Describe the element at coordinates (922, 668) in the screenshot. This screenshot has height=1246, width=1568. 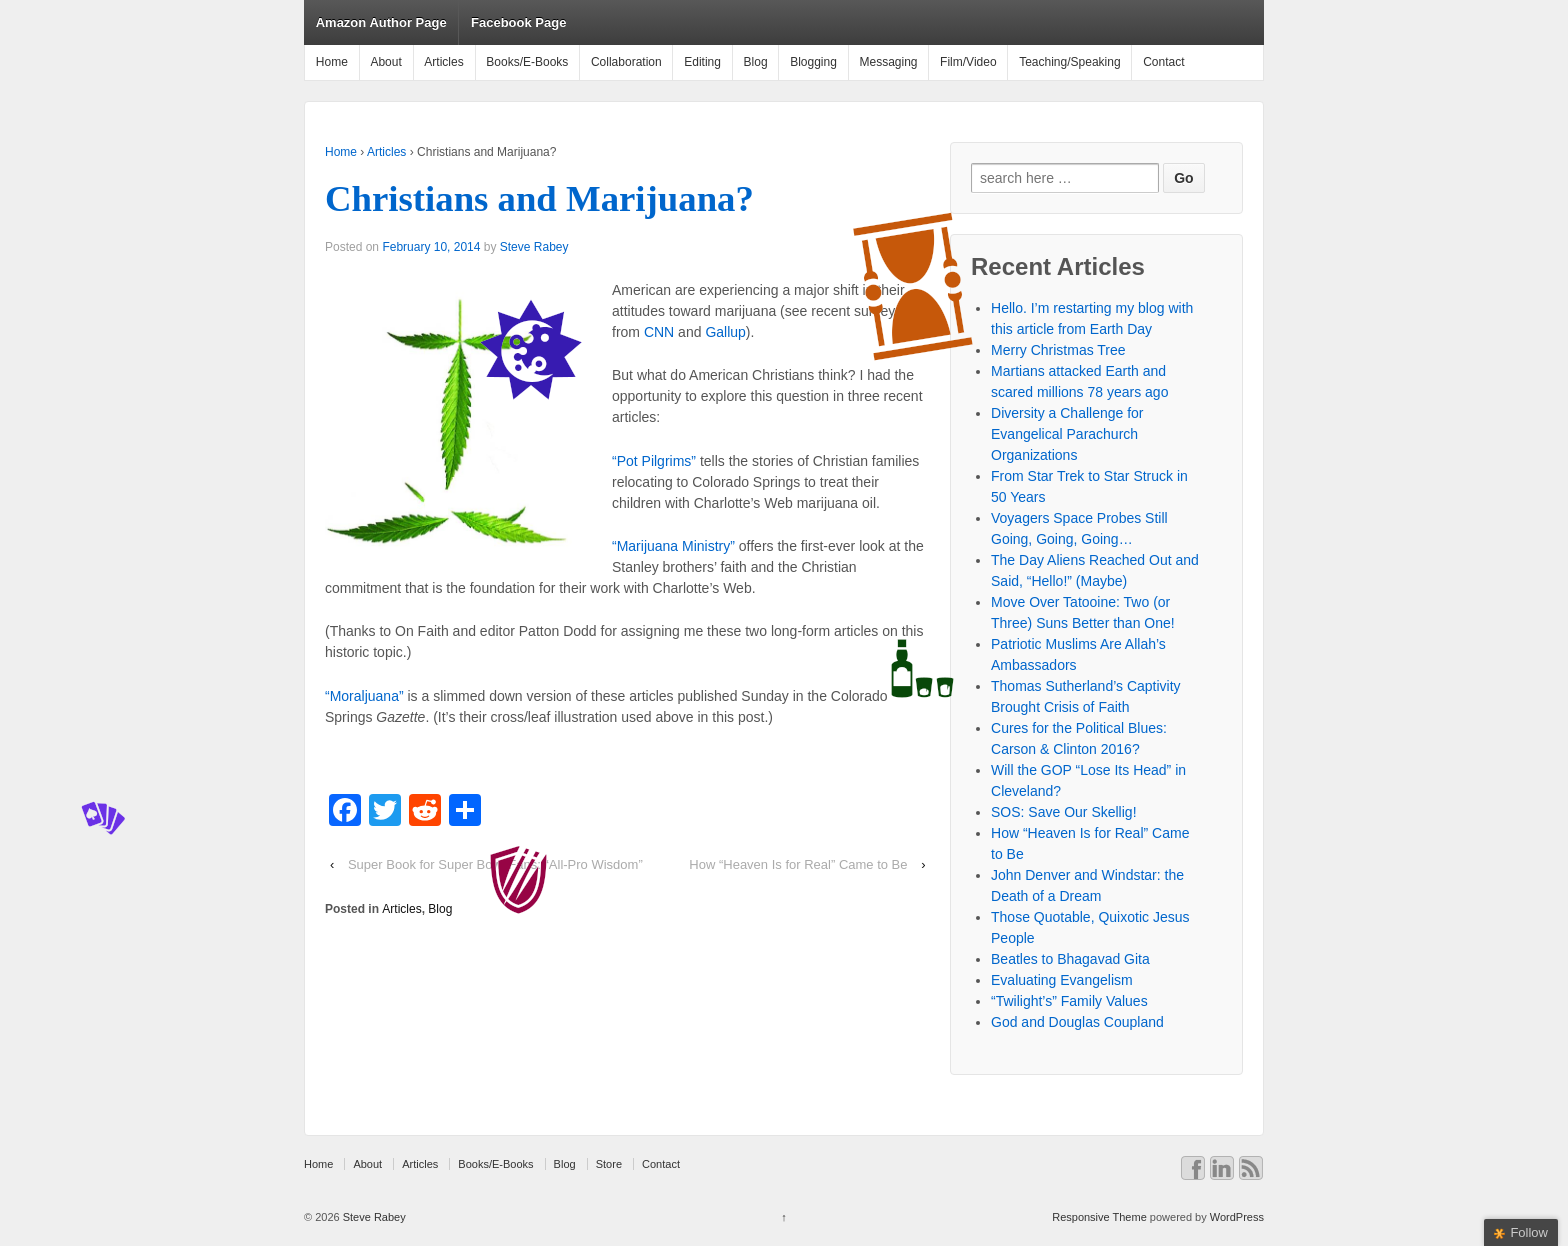
I see `browse alcoholic beverages or bar menu` at that location.